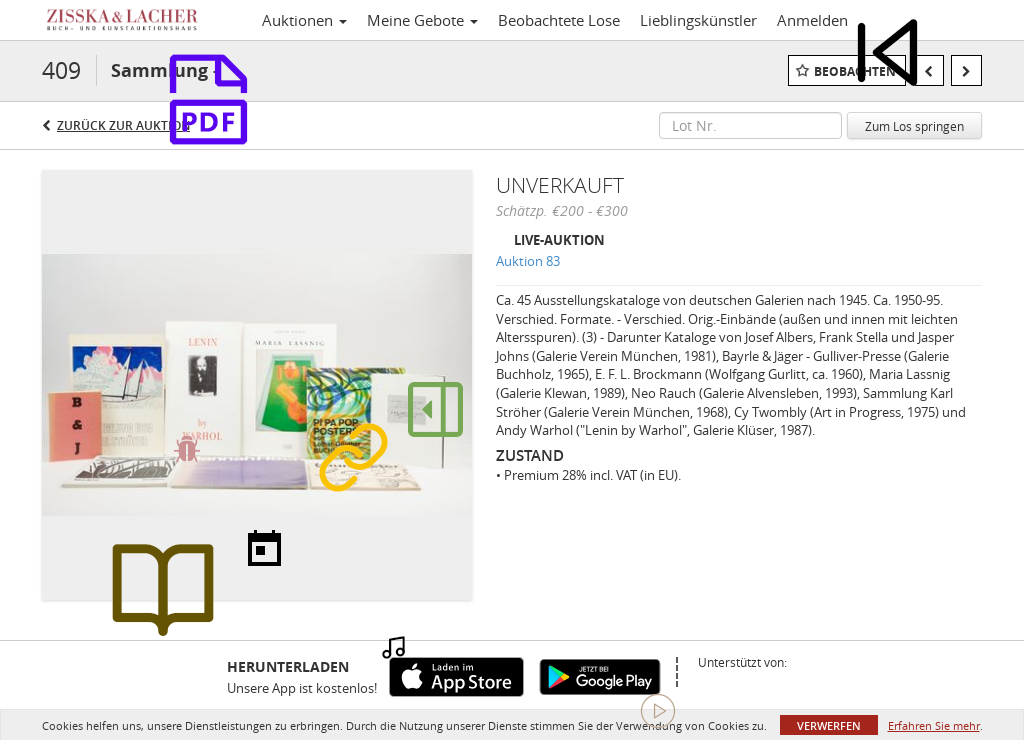  What do you see at coordinates (887, 52) in the screenshot?
I see `skip to previous track` at bounding box center [887, 52].